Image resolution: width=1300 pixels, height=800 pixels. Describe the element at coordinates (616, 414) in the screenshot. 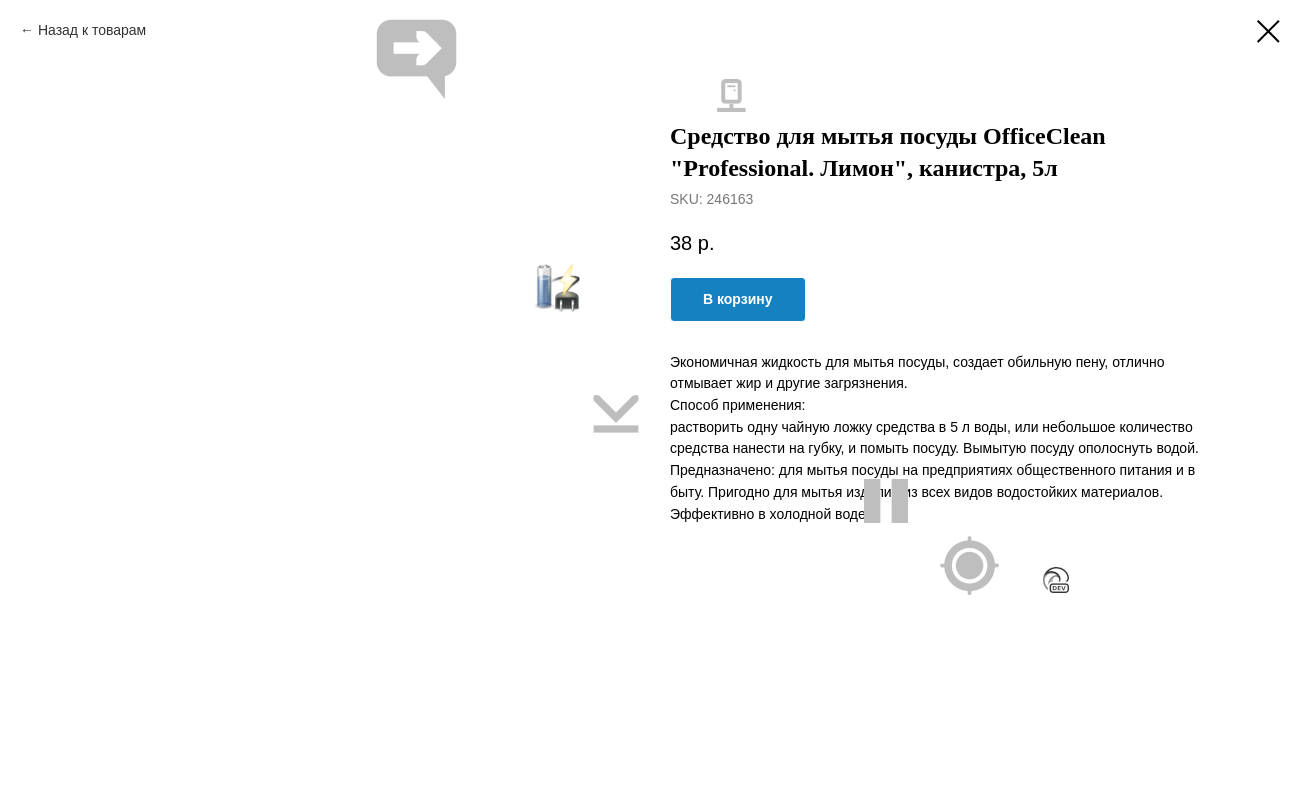

I see `scroll to bottom of page or list` at that location.